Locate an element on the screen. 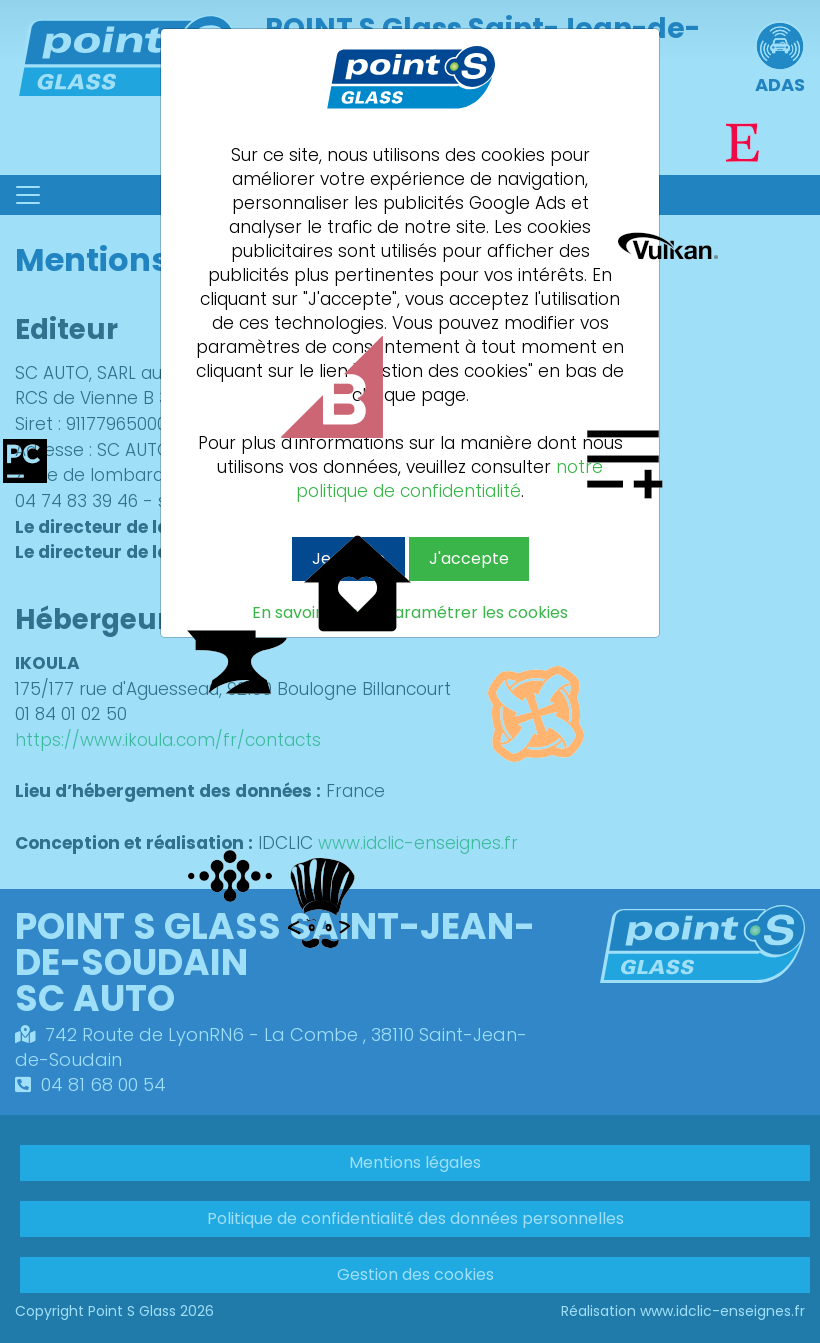 The image size is (820, 1343). vulkan graphics API logo is located at coordinates (668, 246).